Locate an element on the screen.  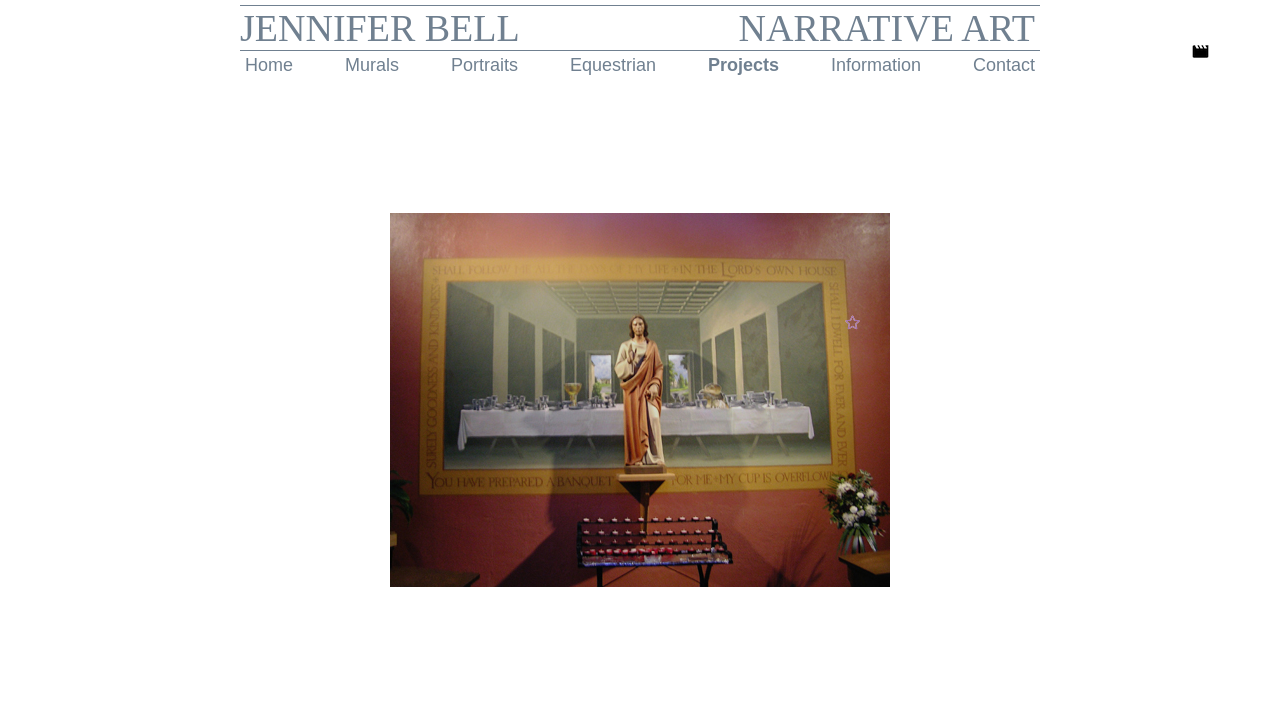
add item to favorites is located at coordinates (852, 322).